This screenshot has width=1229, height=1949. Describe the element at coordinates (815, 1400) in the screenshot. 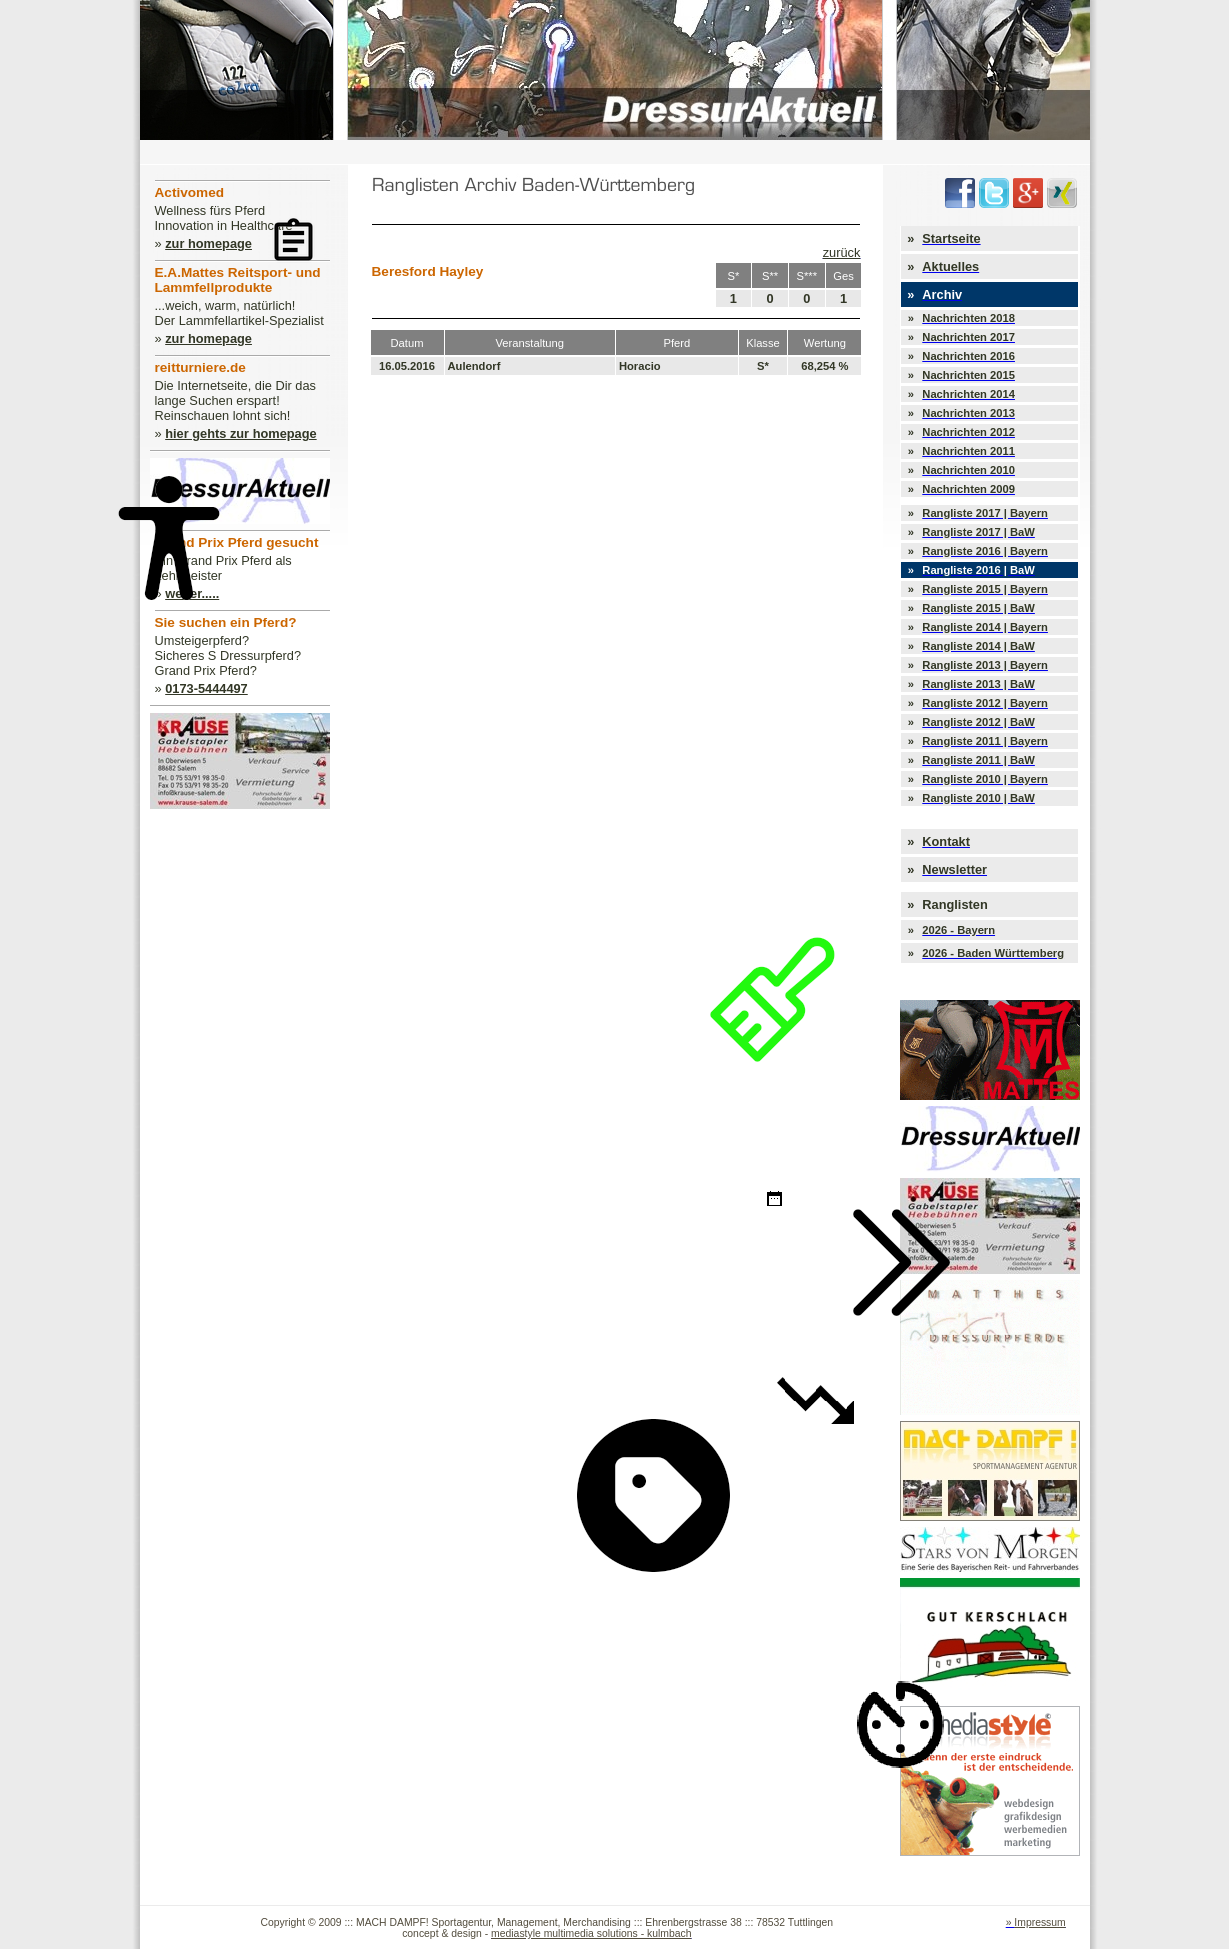

I see `indicates a downward trend in data or metrics` at that location.